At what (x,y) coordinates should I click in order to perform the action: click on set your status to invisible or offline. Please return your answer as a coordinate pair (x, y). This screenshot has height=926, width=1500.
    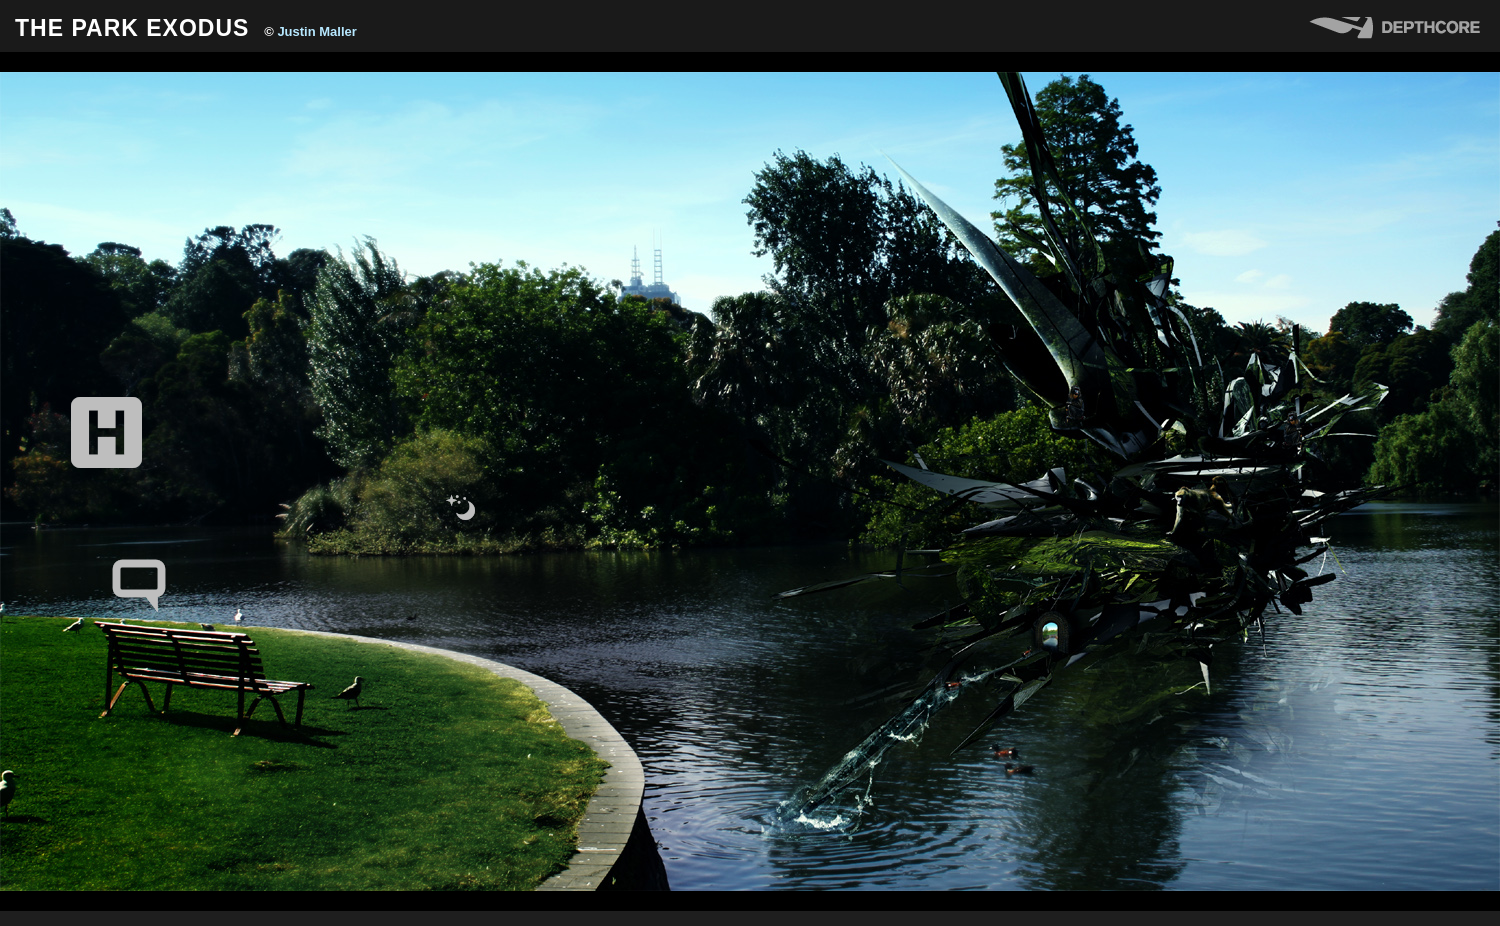
    Looking at the image, I should click on (139, 586).